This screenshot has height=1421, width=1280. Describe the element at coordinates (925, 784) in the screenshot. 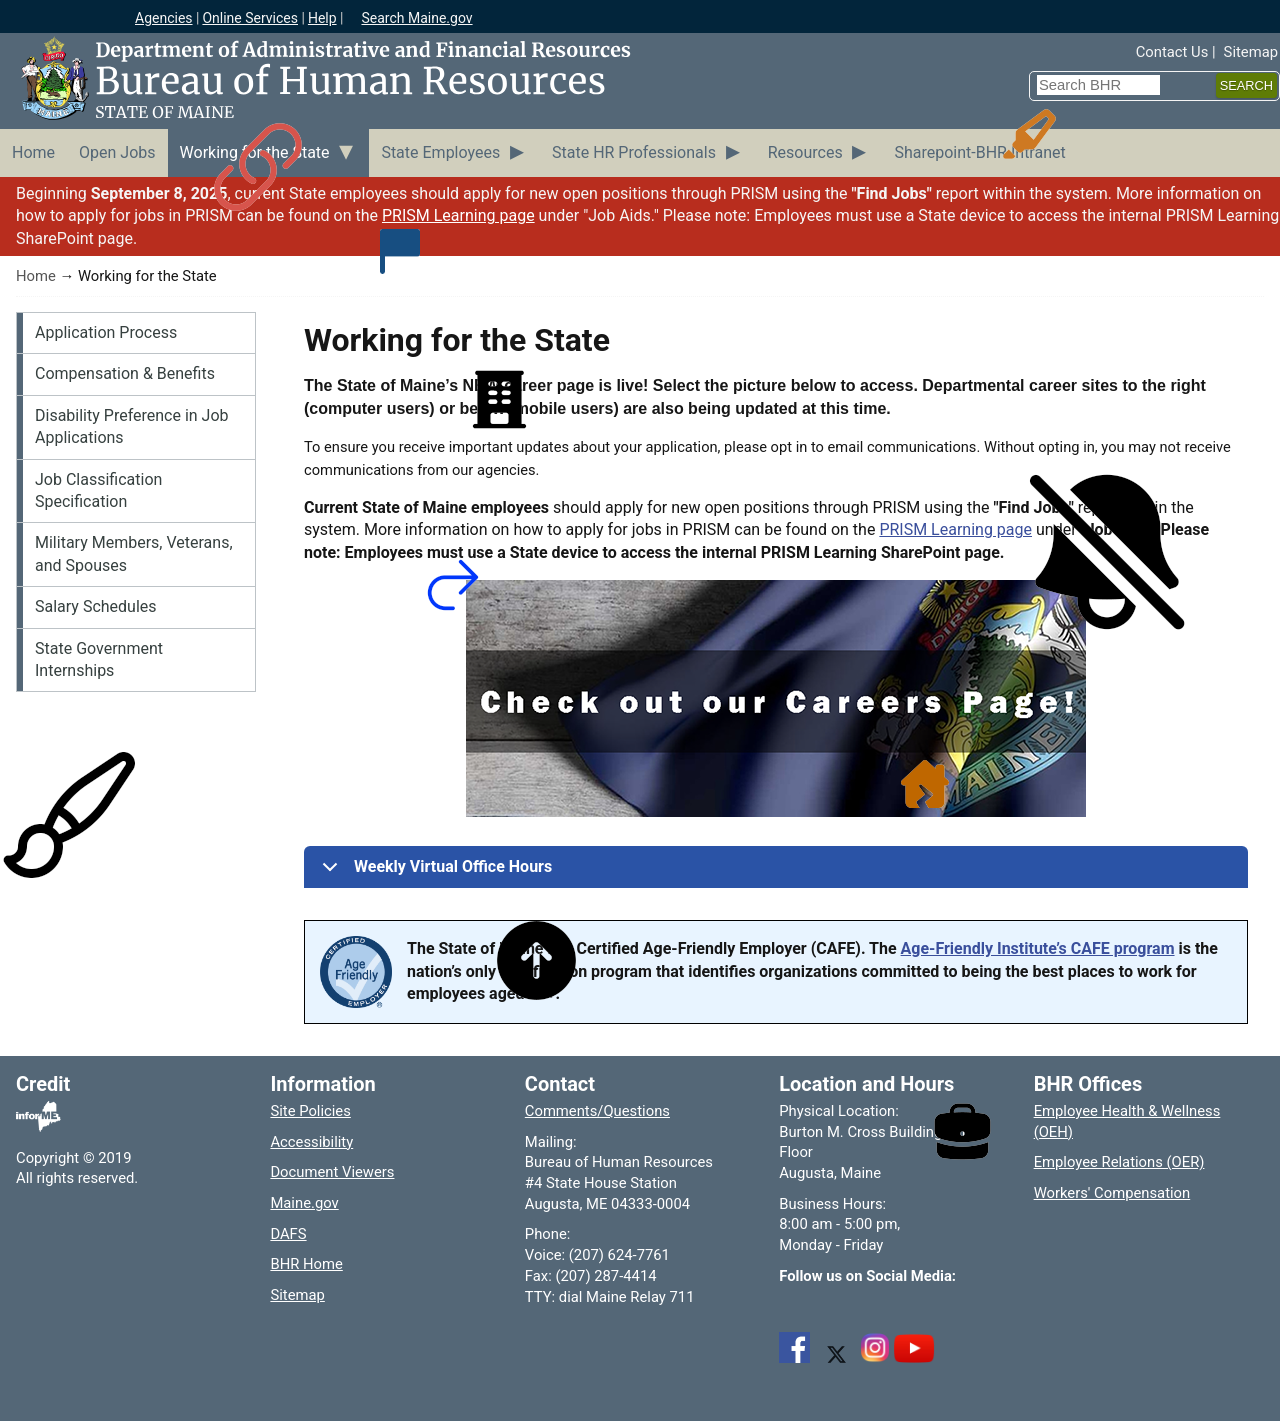

I see `report property damage` at that location.